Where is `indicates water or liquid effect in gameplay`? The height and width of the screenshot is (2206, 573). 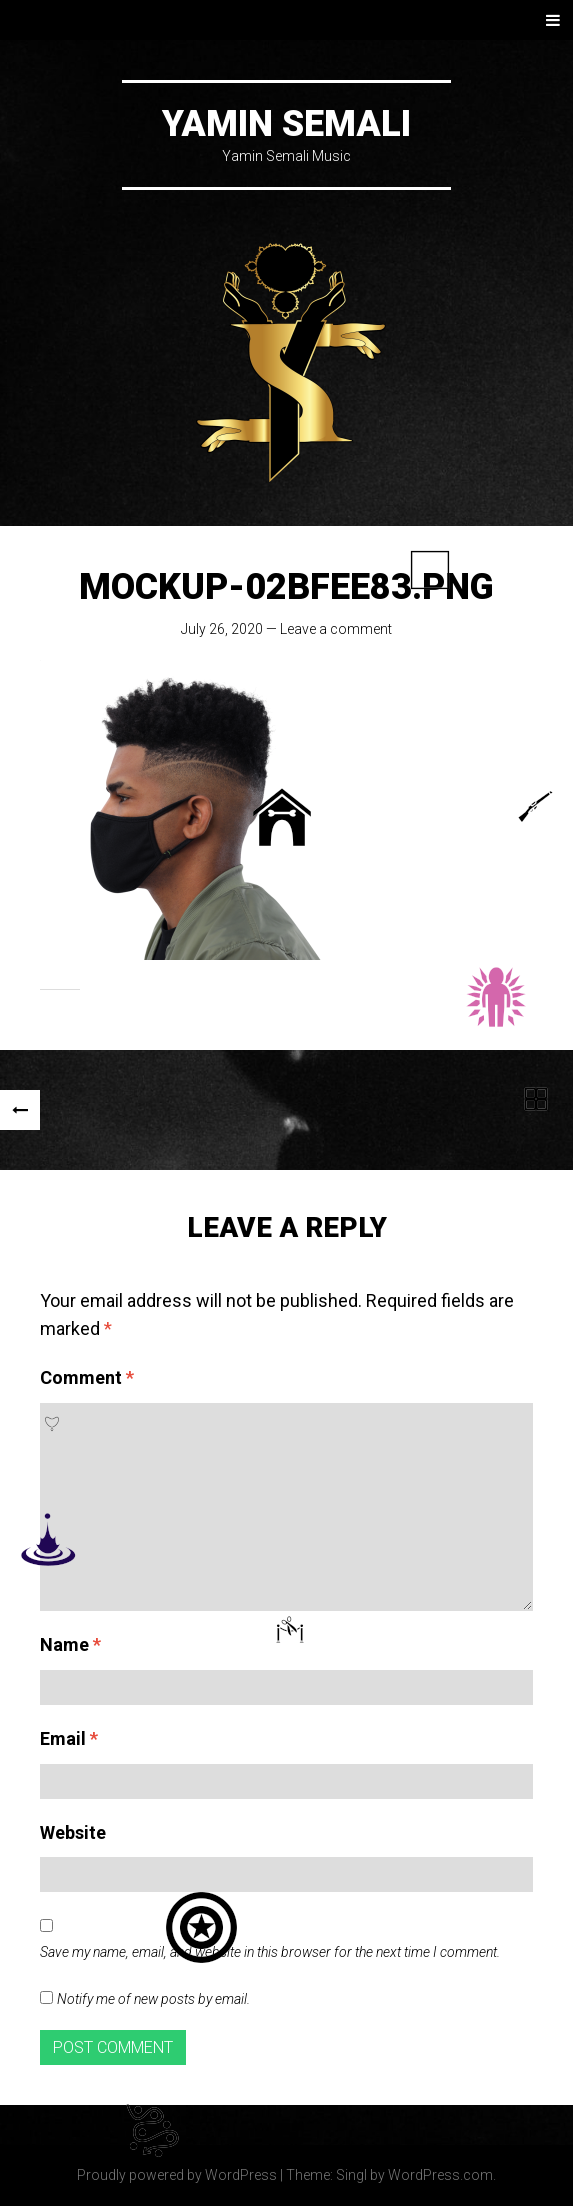 indicates water or liquid effect in gameplay is located at coordinates (48, 1540).